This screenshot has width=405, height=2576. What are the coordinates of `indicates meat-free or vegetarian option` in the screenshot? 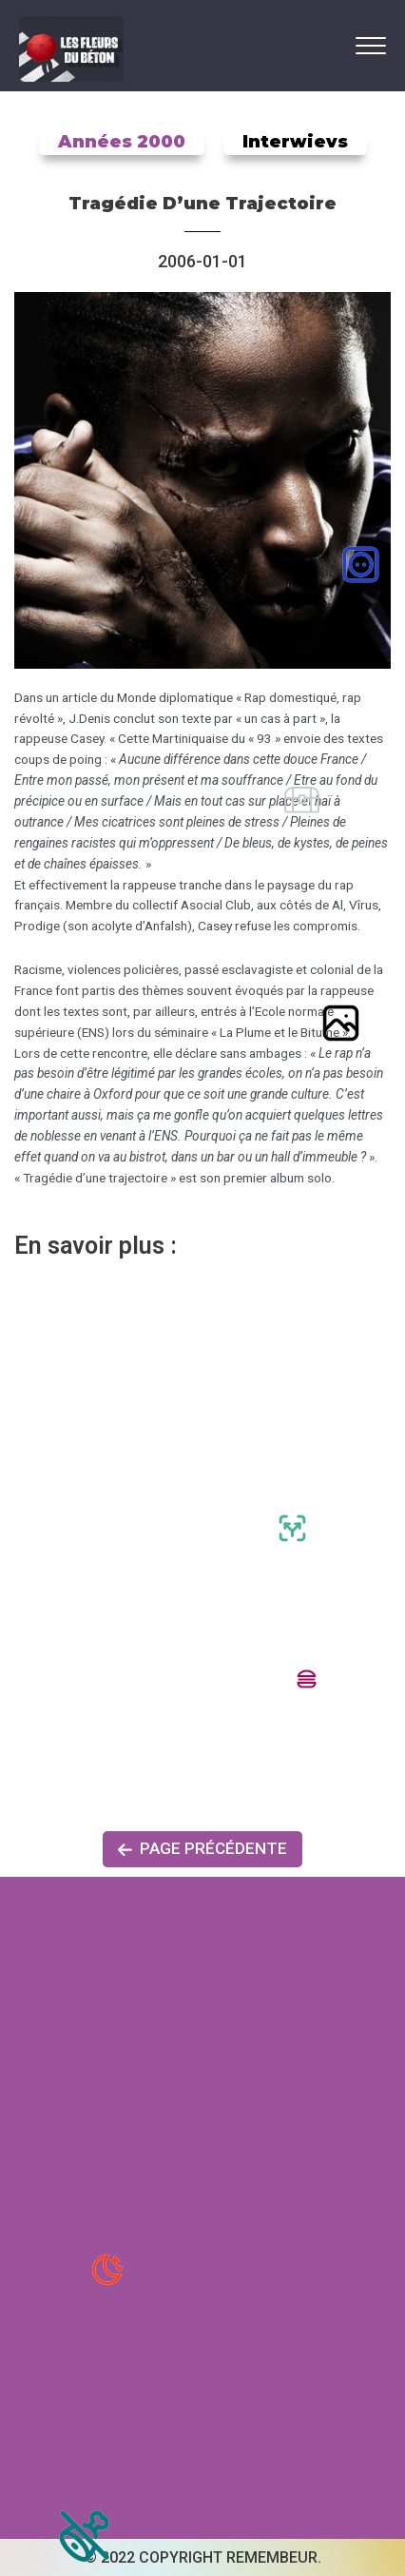 It's located at (85, 2535).